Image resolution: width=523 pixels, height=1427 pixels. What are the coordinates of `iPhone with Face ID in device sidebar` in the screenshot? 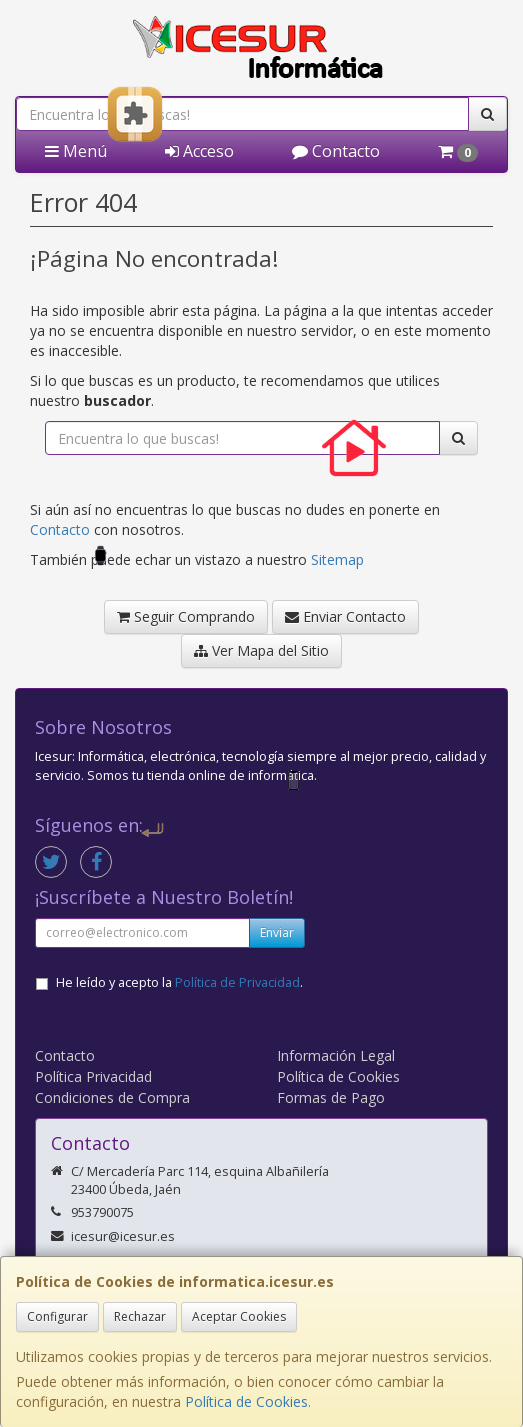 It's located at (293, 780).